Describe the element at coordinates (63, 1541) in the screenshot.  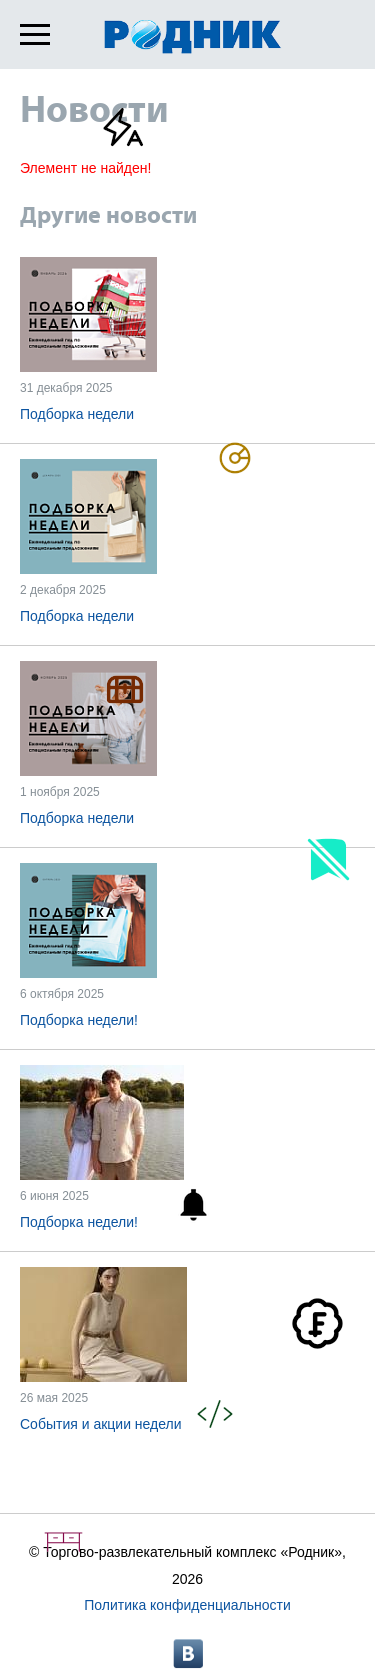
I see `access desk or workspace settings` at that location.